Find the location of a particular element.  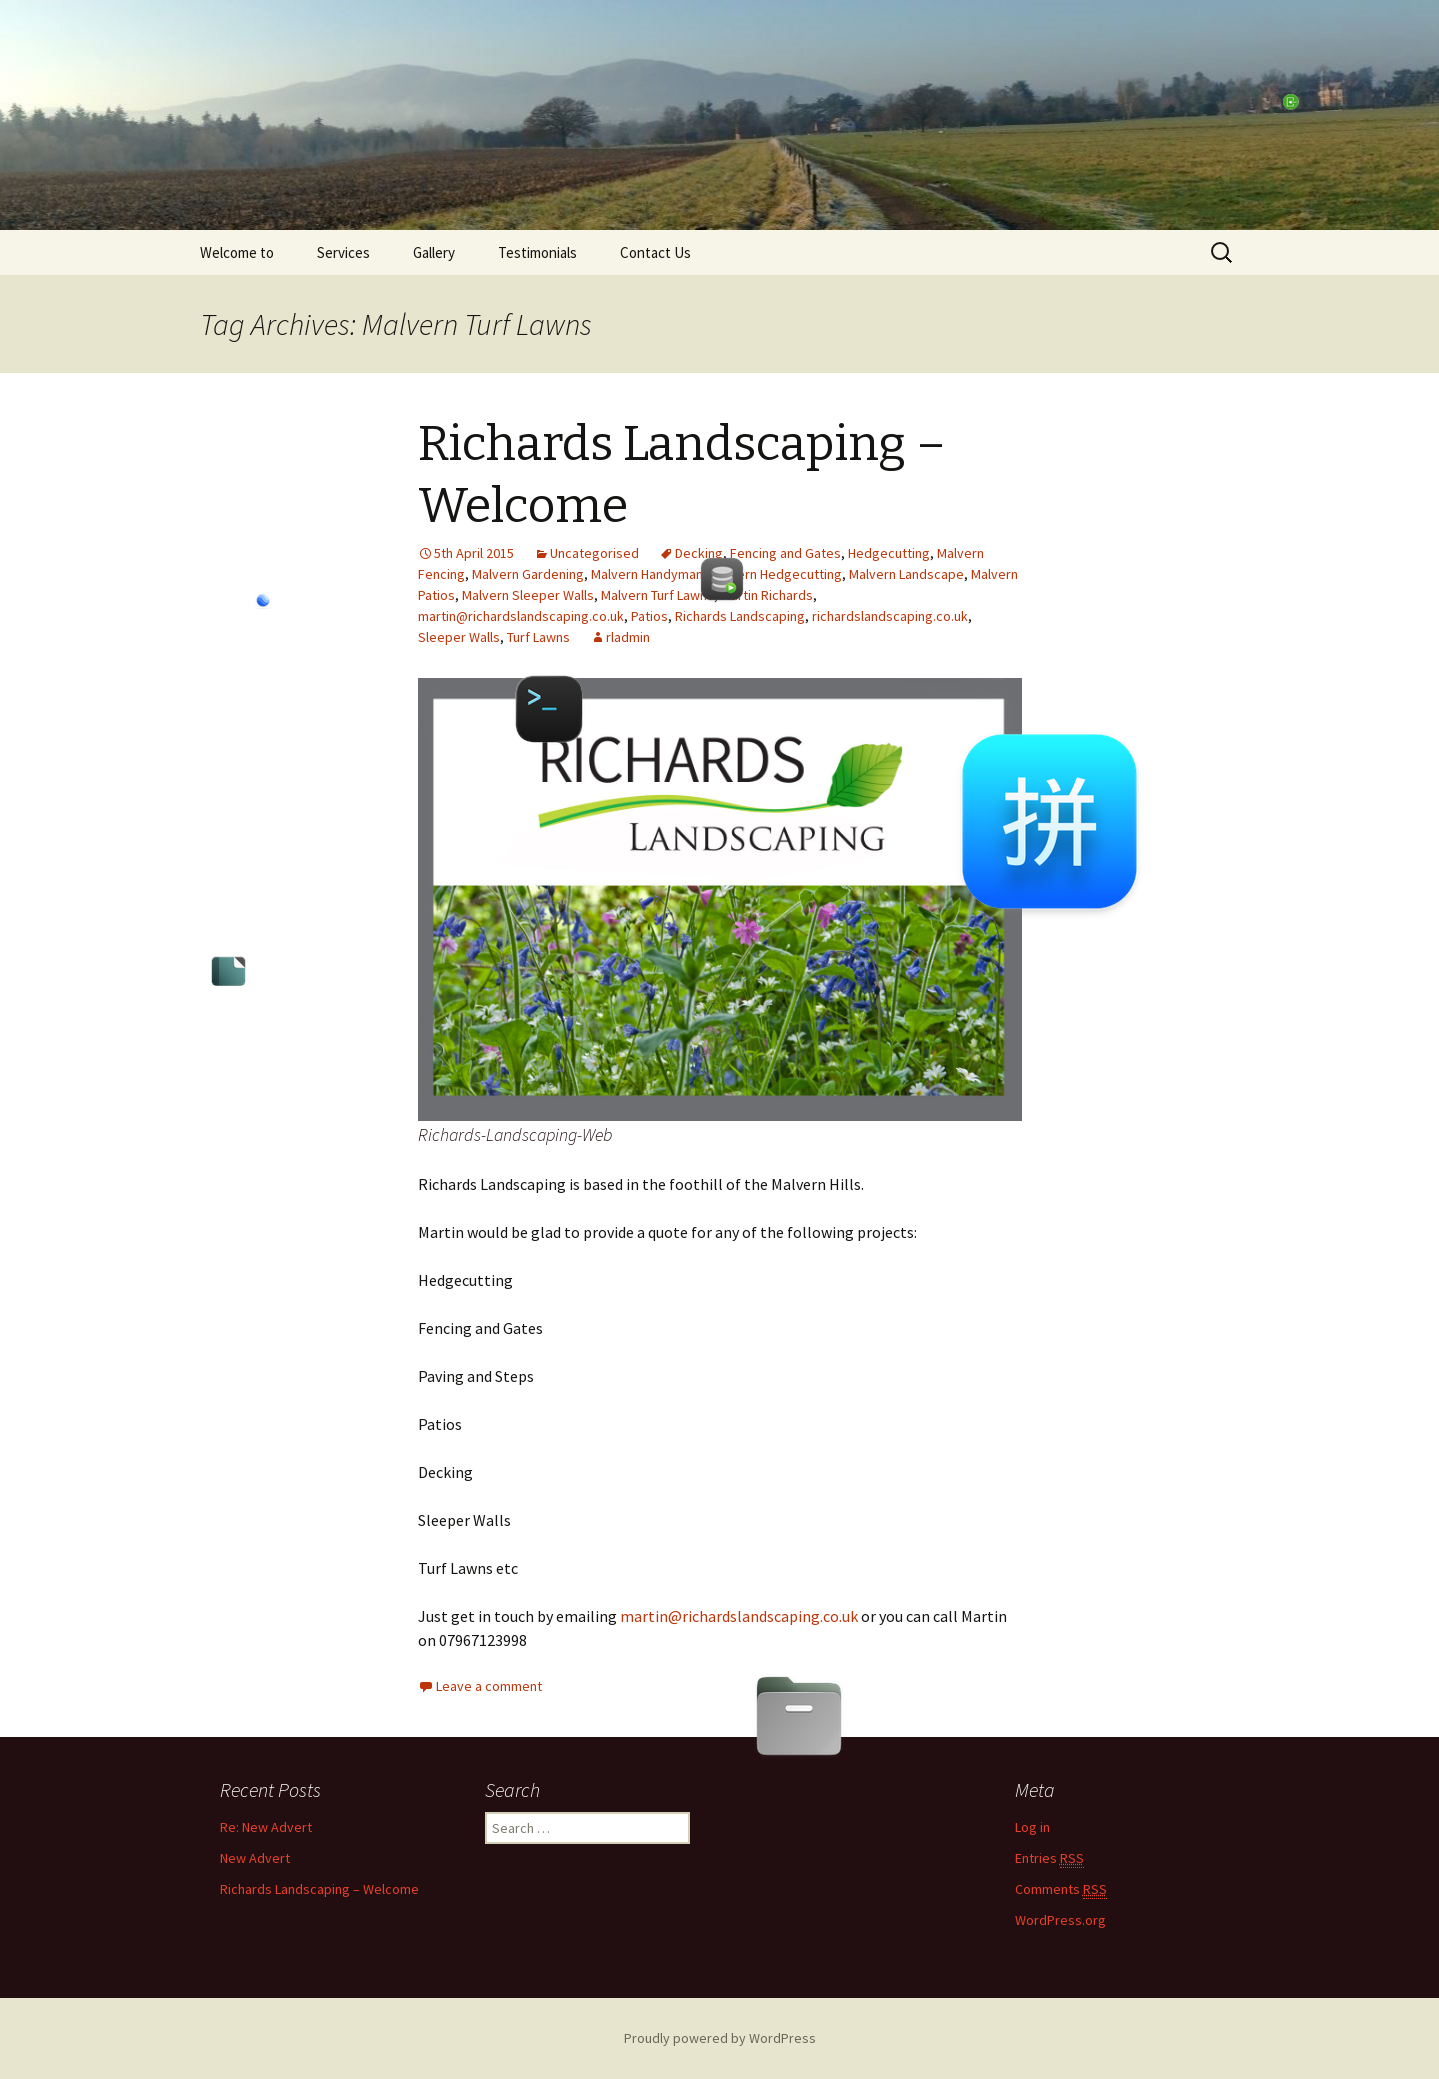

open terminal application is located at coordinates (549, 709).